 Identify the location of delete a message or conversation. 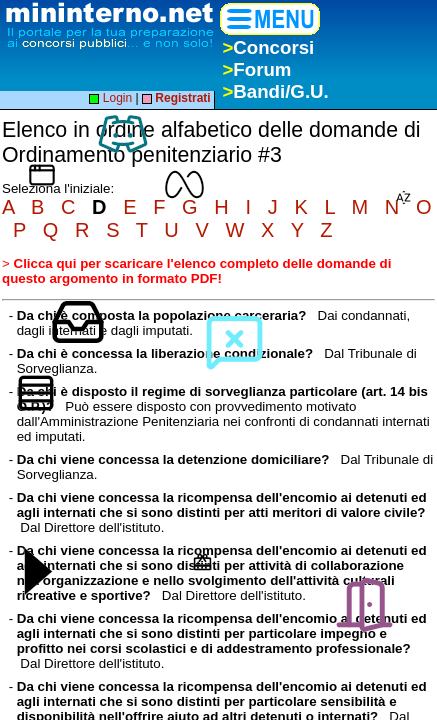
(234, 341).